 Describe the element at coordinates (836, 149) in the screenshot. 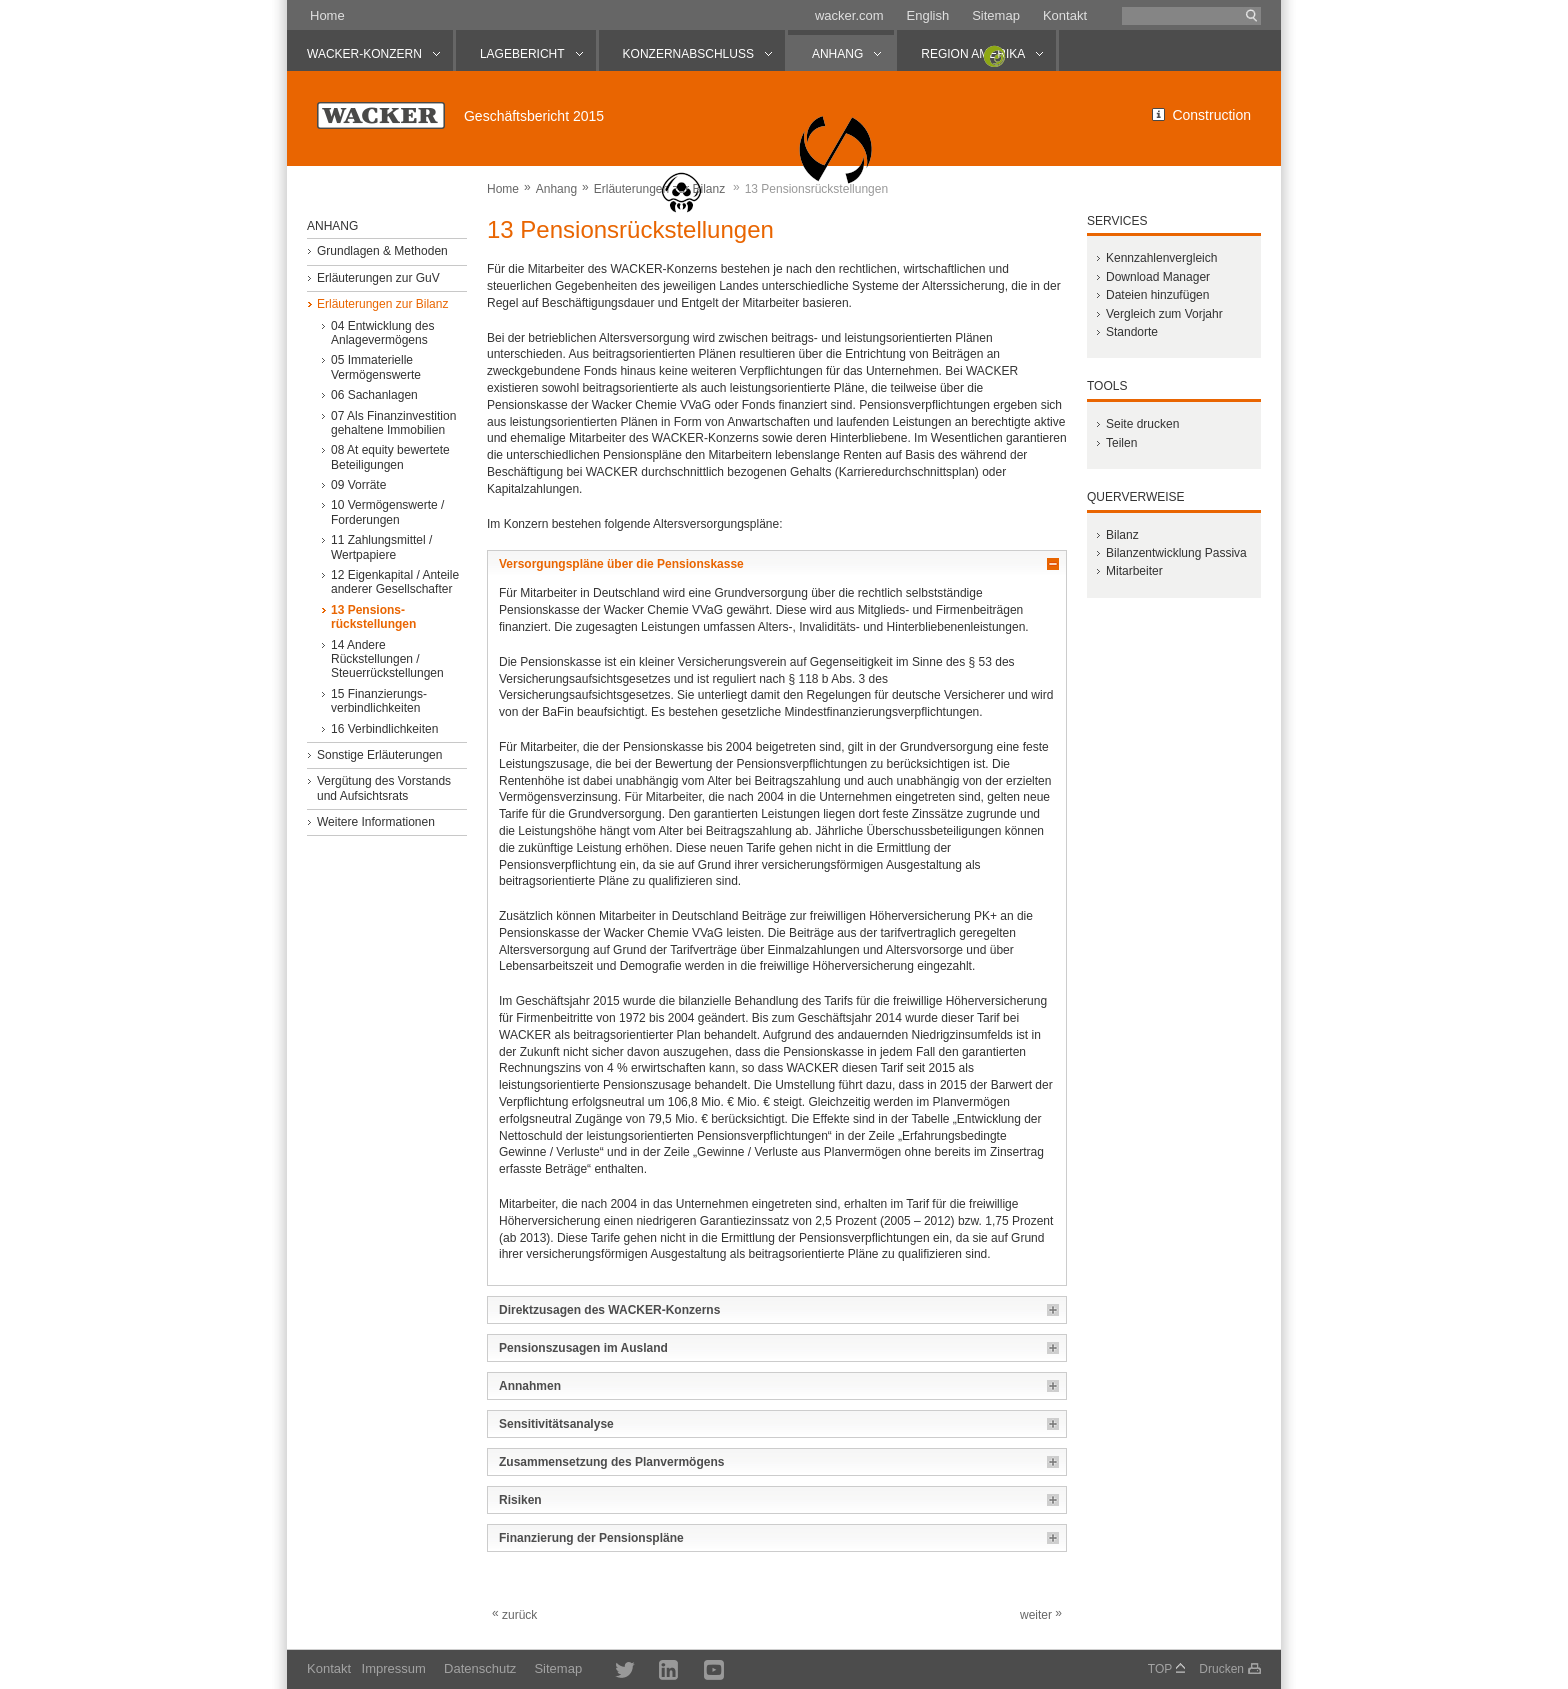

I see `loading or processing in progress` at that location.